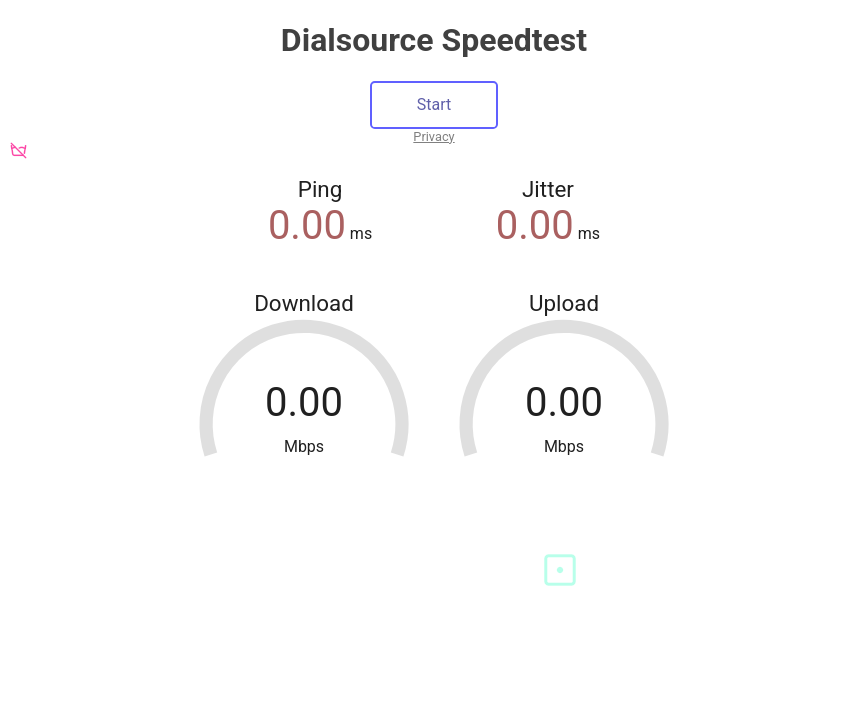 The height and width of the screenshot is (720, 868). What do you see at coordinates (560, 570) in the screenshot?
I see `indicates a selected or active item` at bounding box center [560, 570].